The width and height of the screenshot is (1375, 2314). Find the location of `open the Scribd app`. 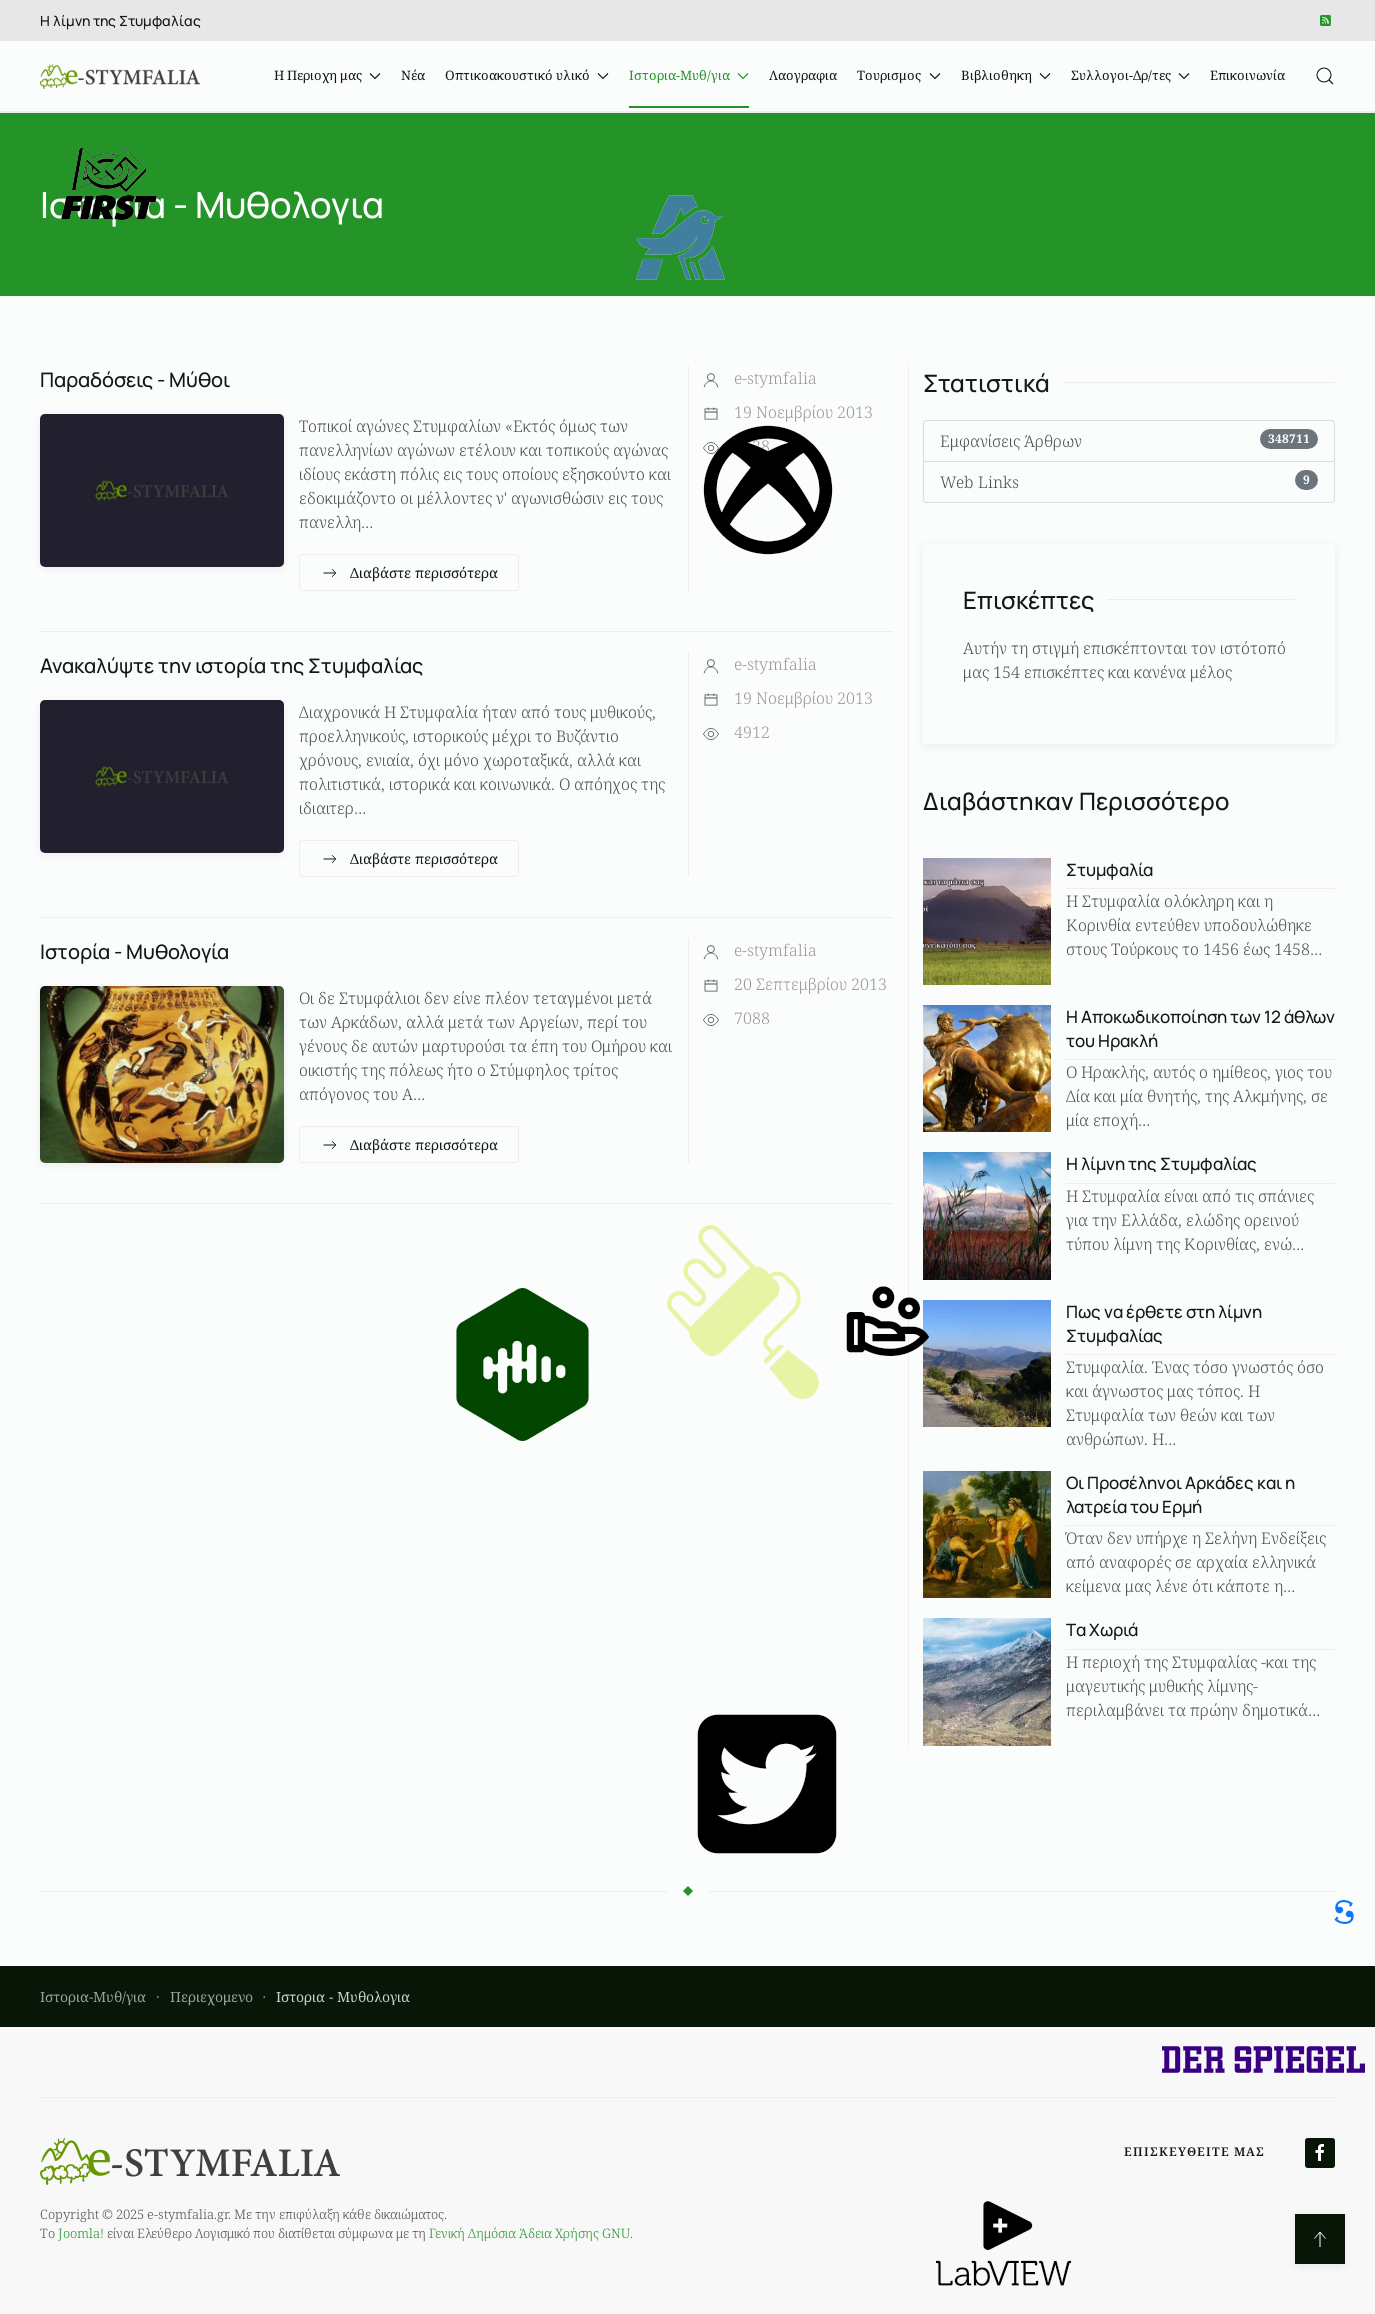

open the Scribd app is located at coordinates (1344, 1912).